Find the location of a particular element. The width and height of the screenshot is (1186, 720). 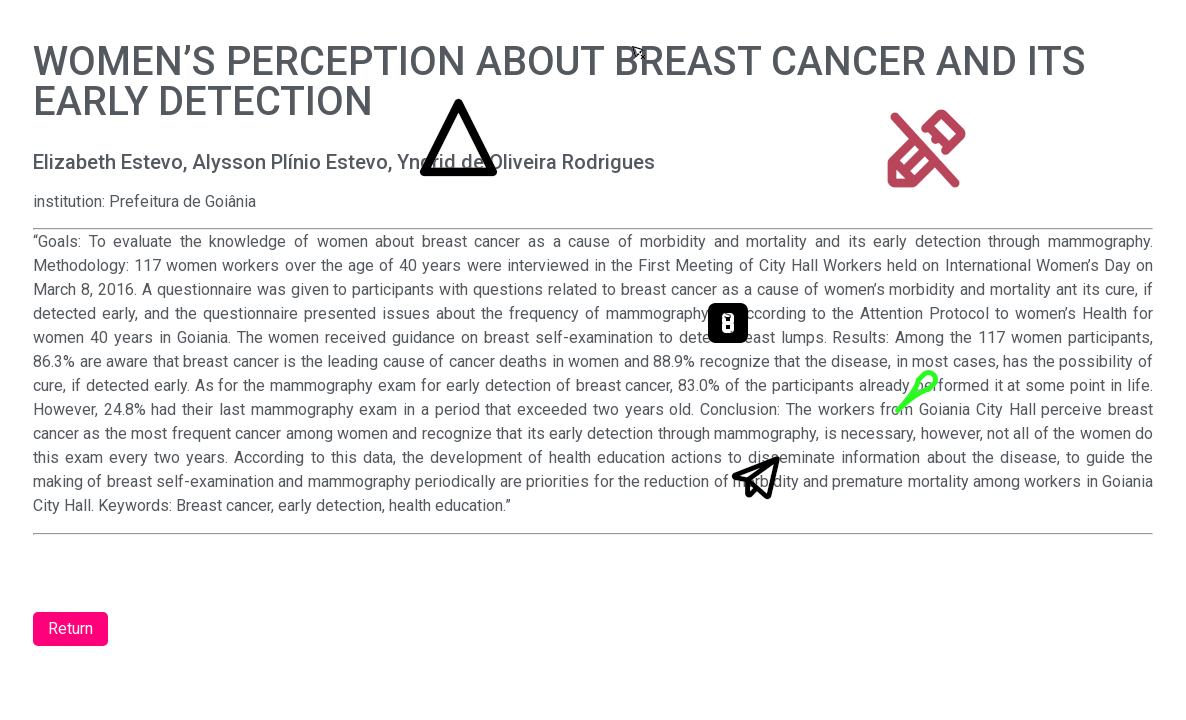

access sewing or crafting tools is located at coordinates (916, 391).